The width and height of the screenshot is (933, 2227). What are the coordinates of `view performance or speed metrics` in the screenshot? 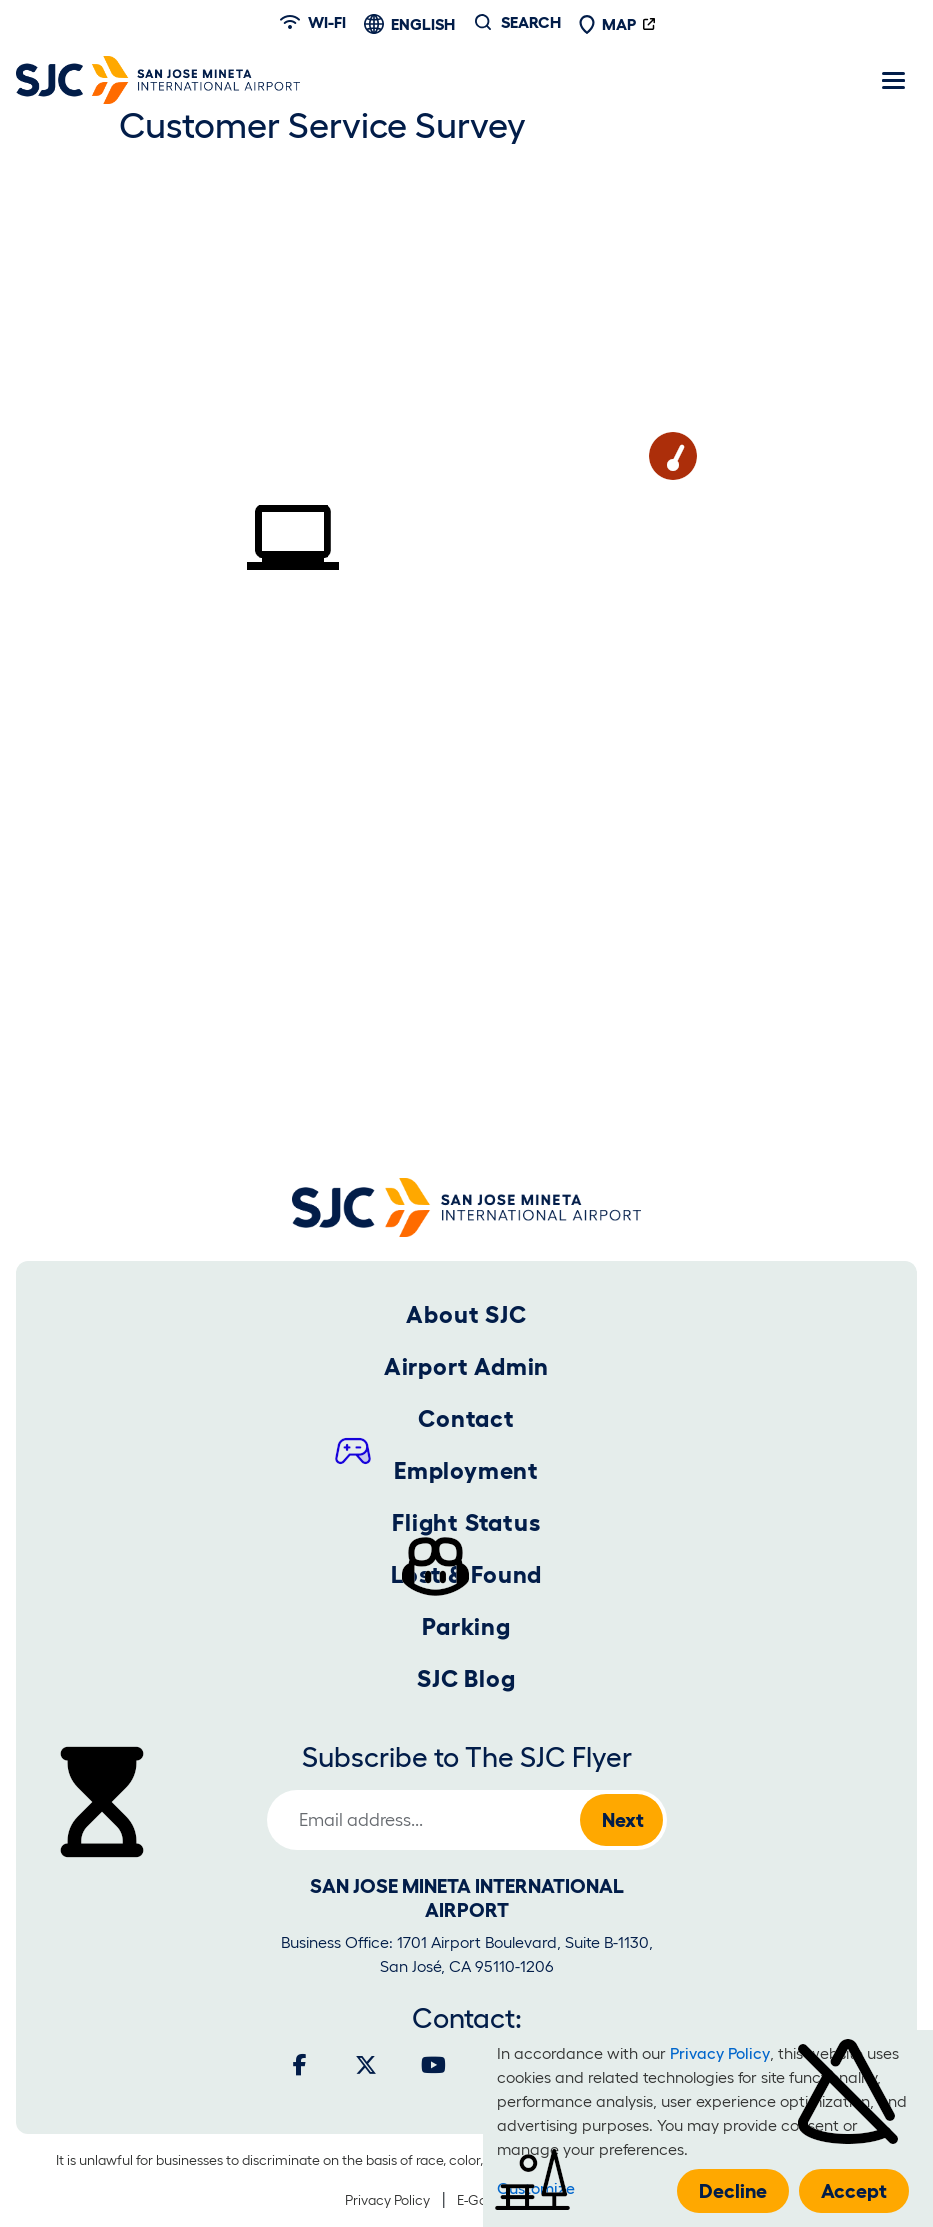 It's located at (673, 456).